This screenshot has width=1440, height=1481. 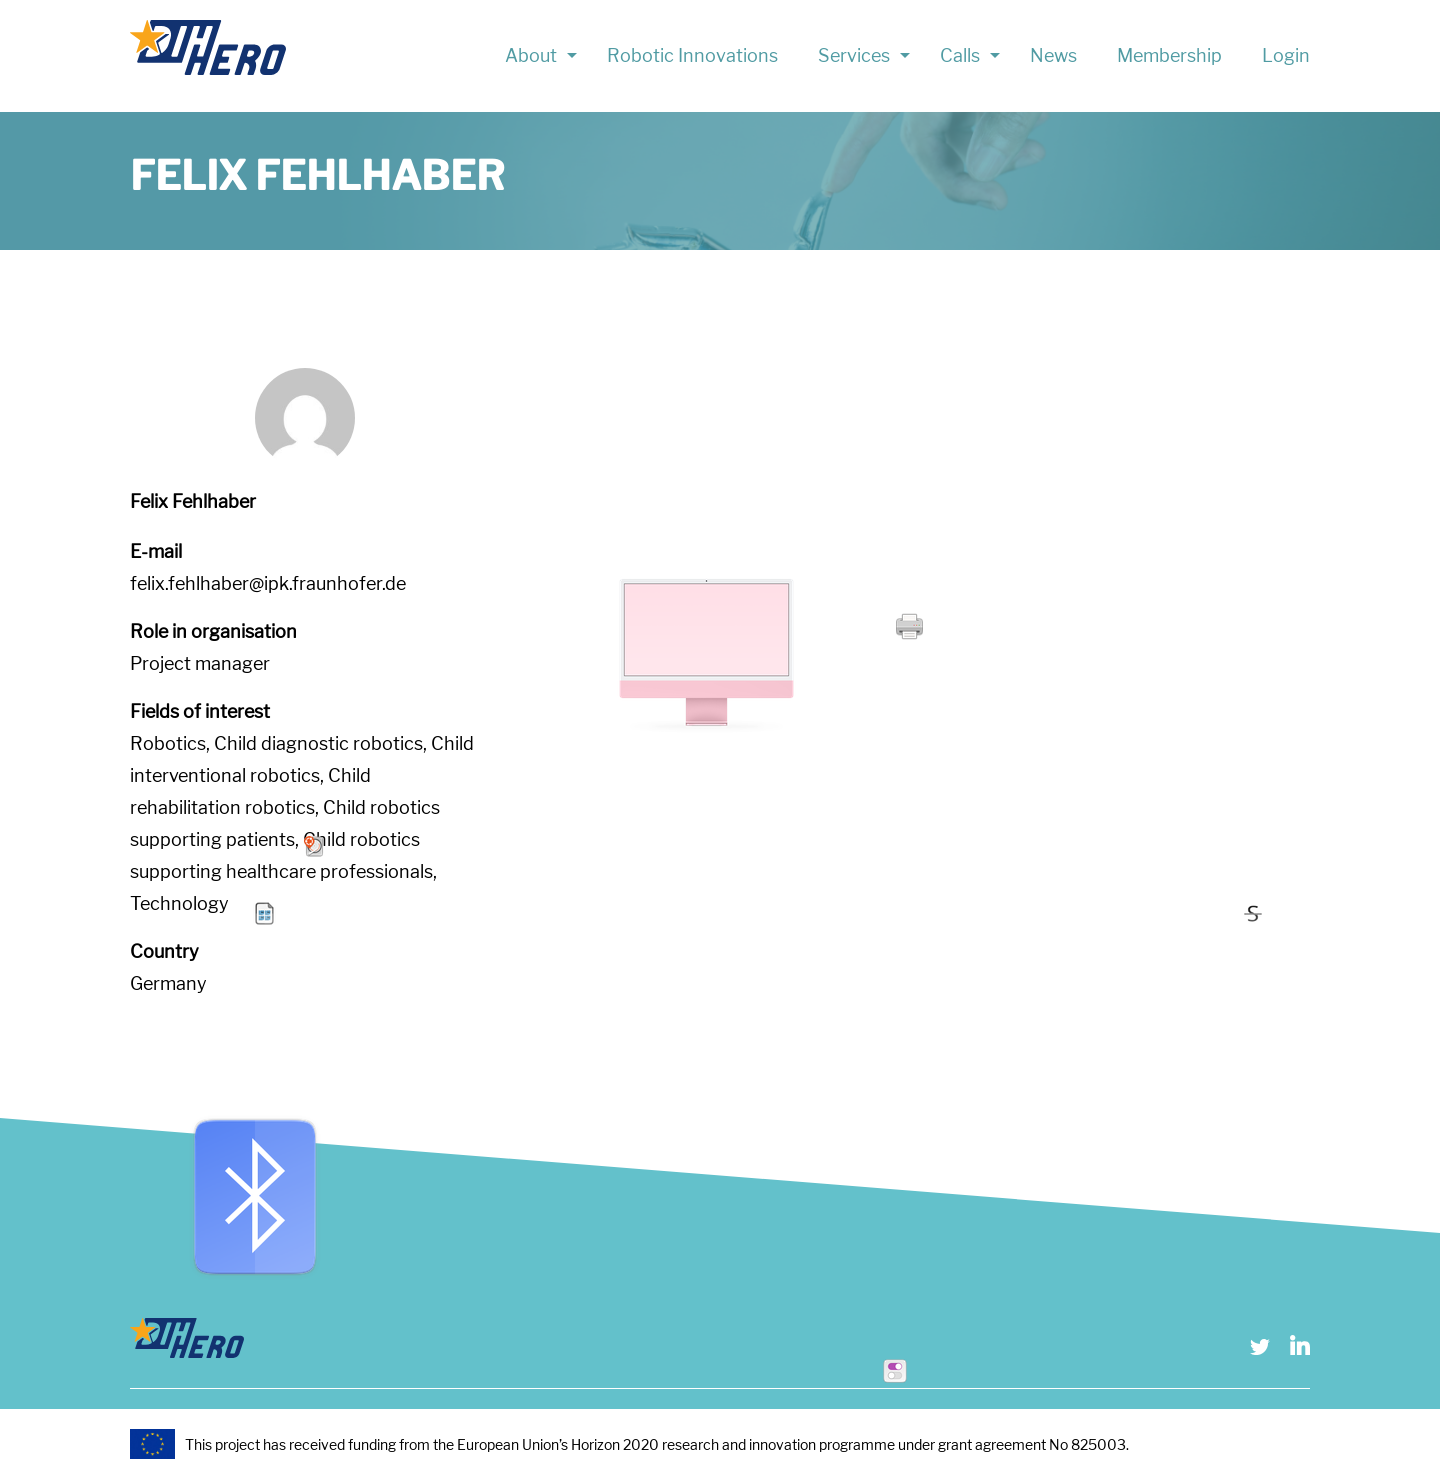 What do you see at coordinates (255, 1197) in the screenshot?
I see `access bluetooth settings` at bounding box center [255, 1197].